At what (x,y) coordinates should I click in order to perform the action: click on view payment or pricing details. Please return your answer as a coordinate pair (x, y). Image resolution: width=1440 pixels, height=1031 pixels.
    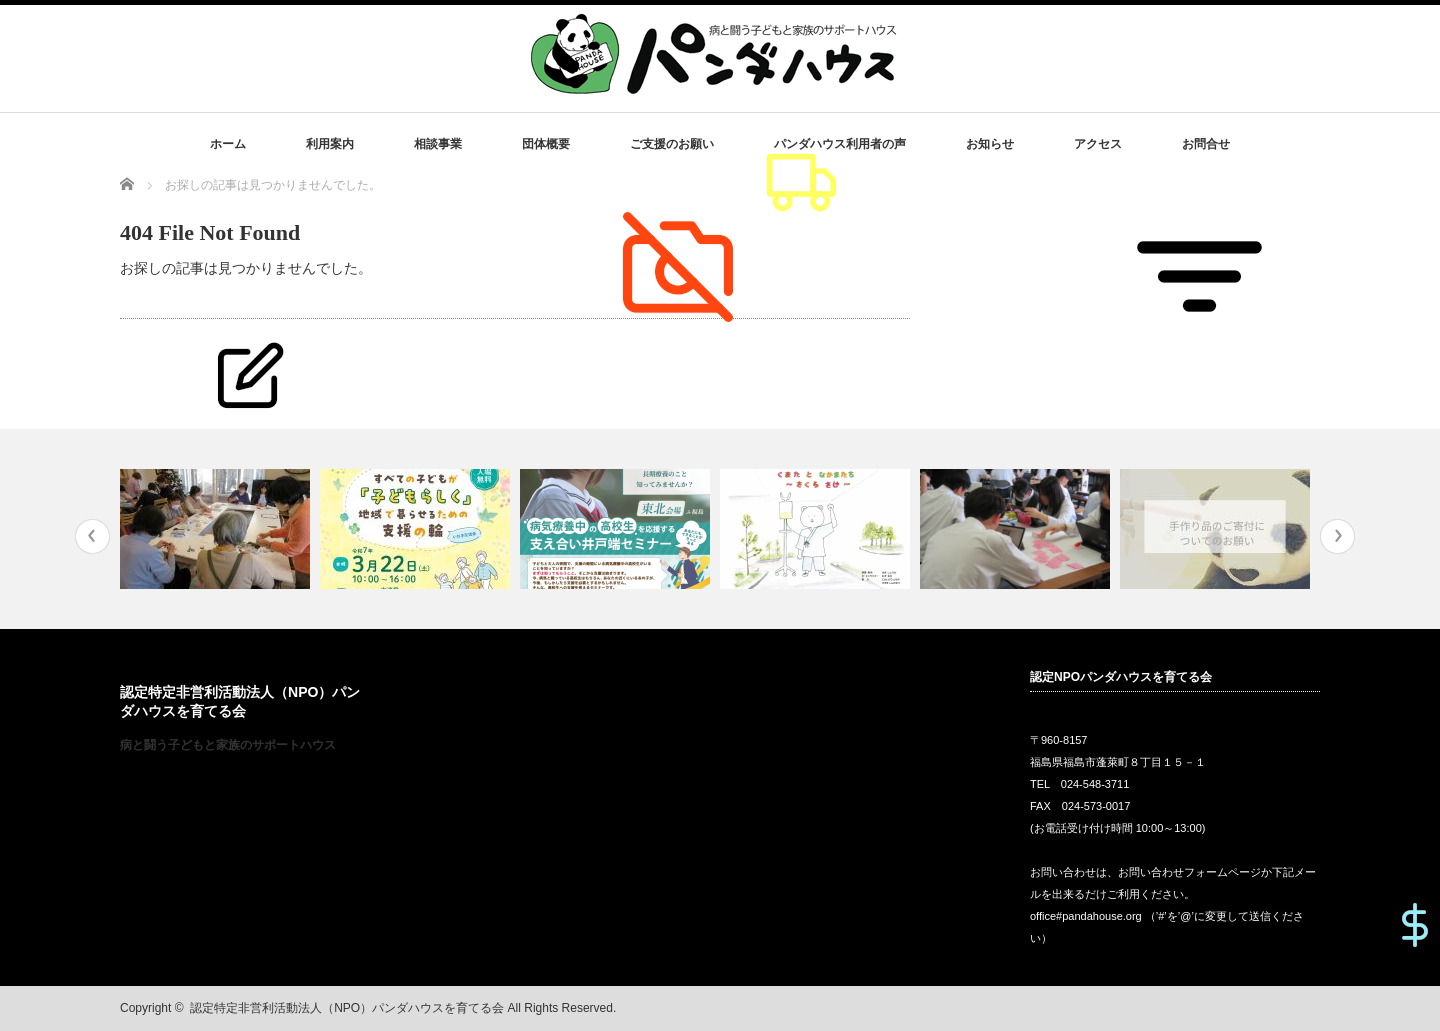
    Looking at the image, I should click on (1415, 925).